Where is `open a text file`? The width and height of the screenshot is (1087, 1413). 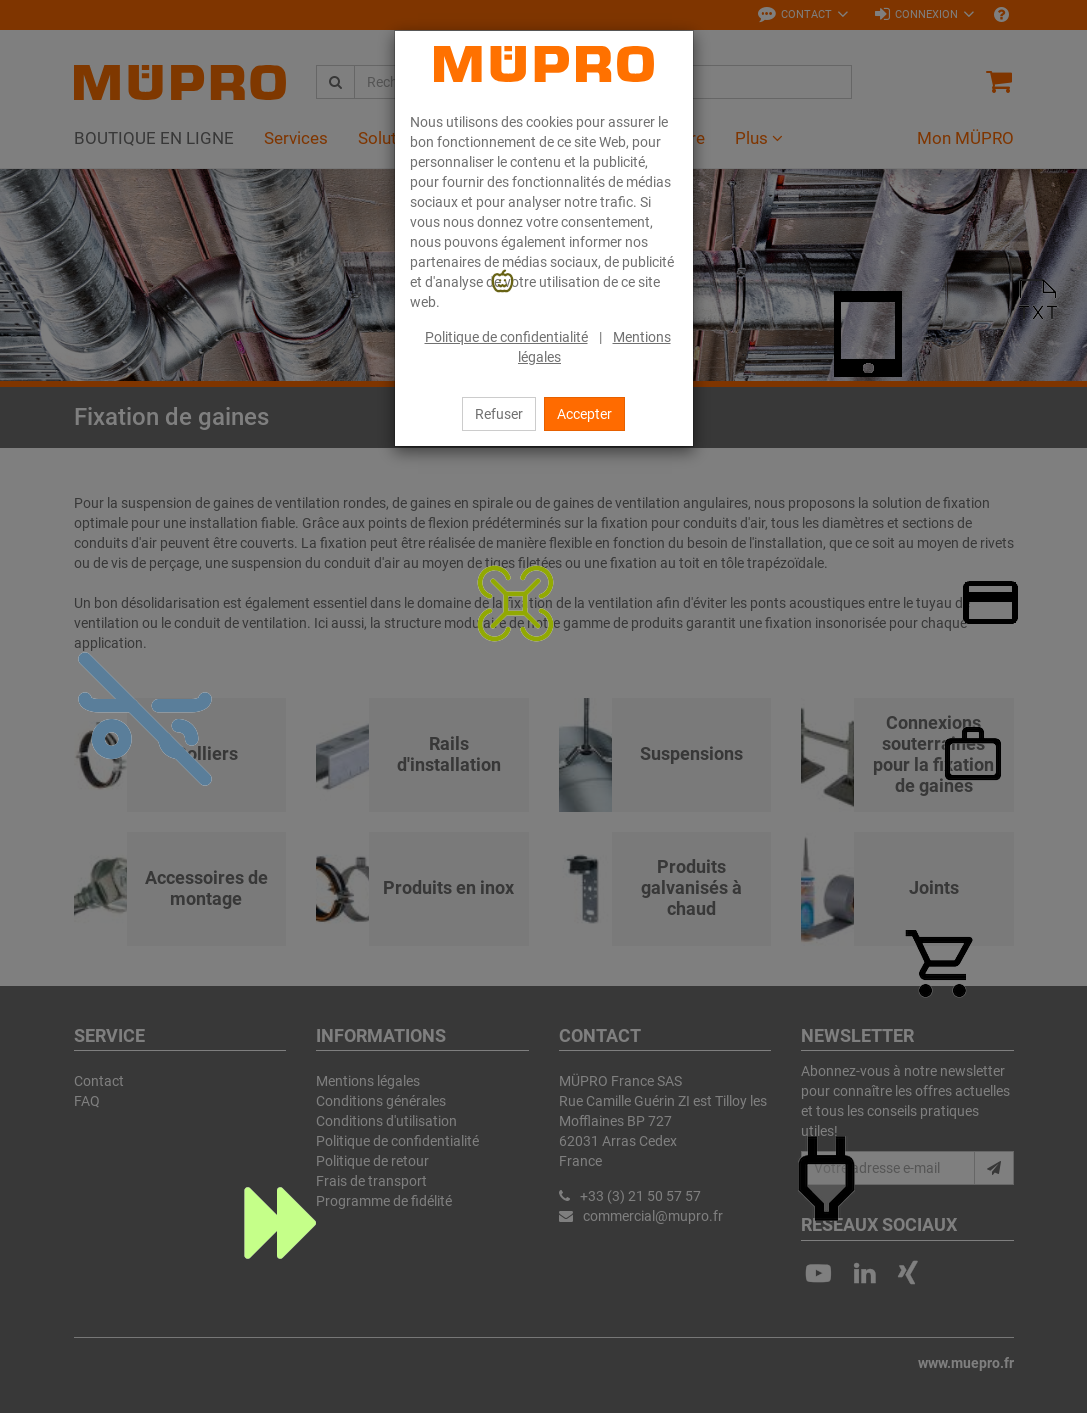
open a text file is located at coordinates (1038, 301).